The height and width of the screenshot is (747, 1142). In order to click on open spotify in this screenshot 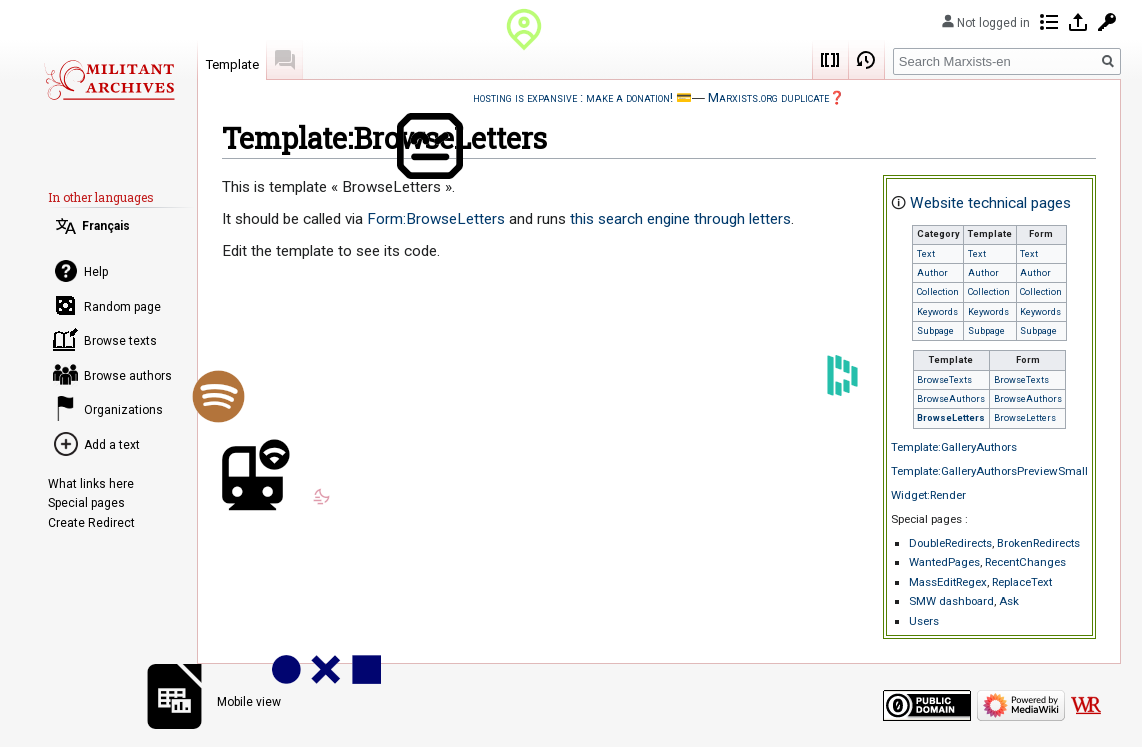, I will do `click(218, 396)`.